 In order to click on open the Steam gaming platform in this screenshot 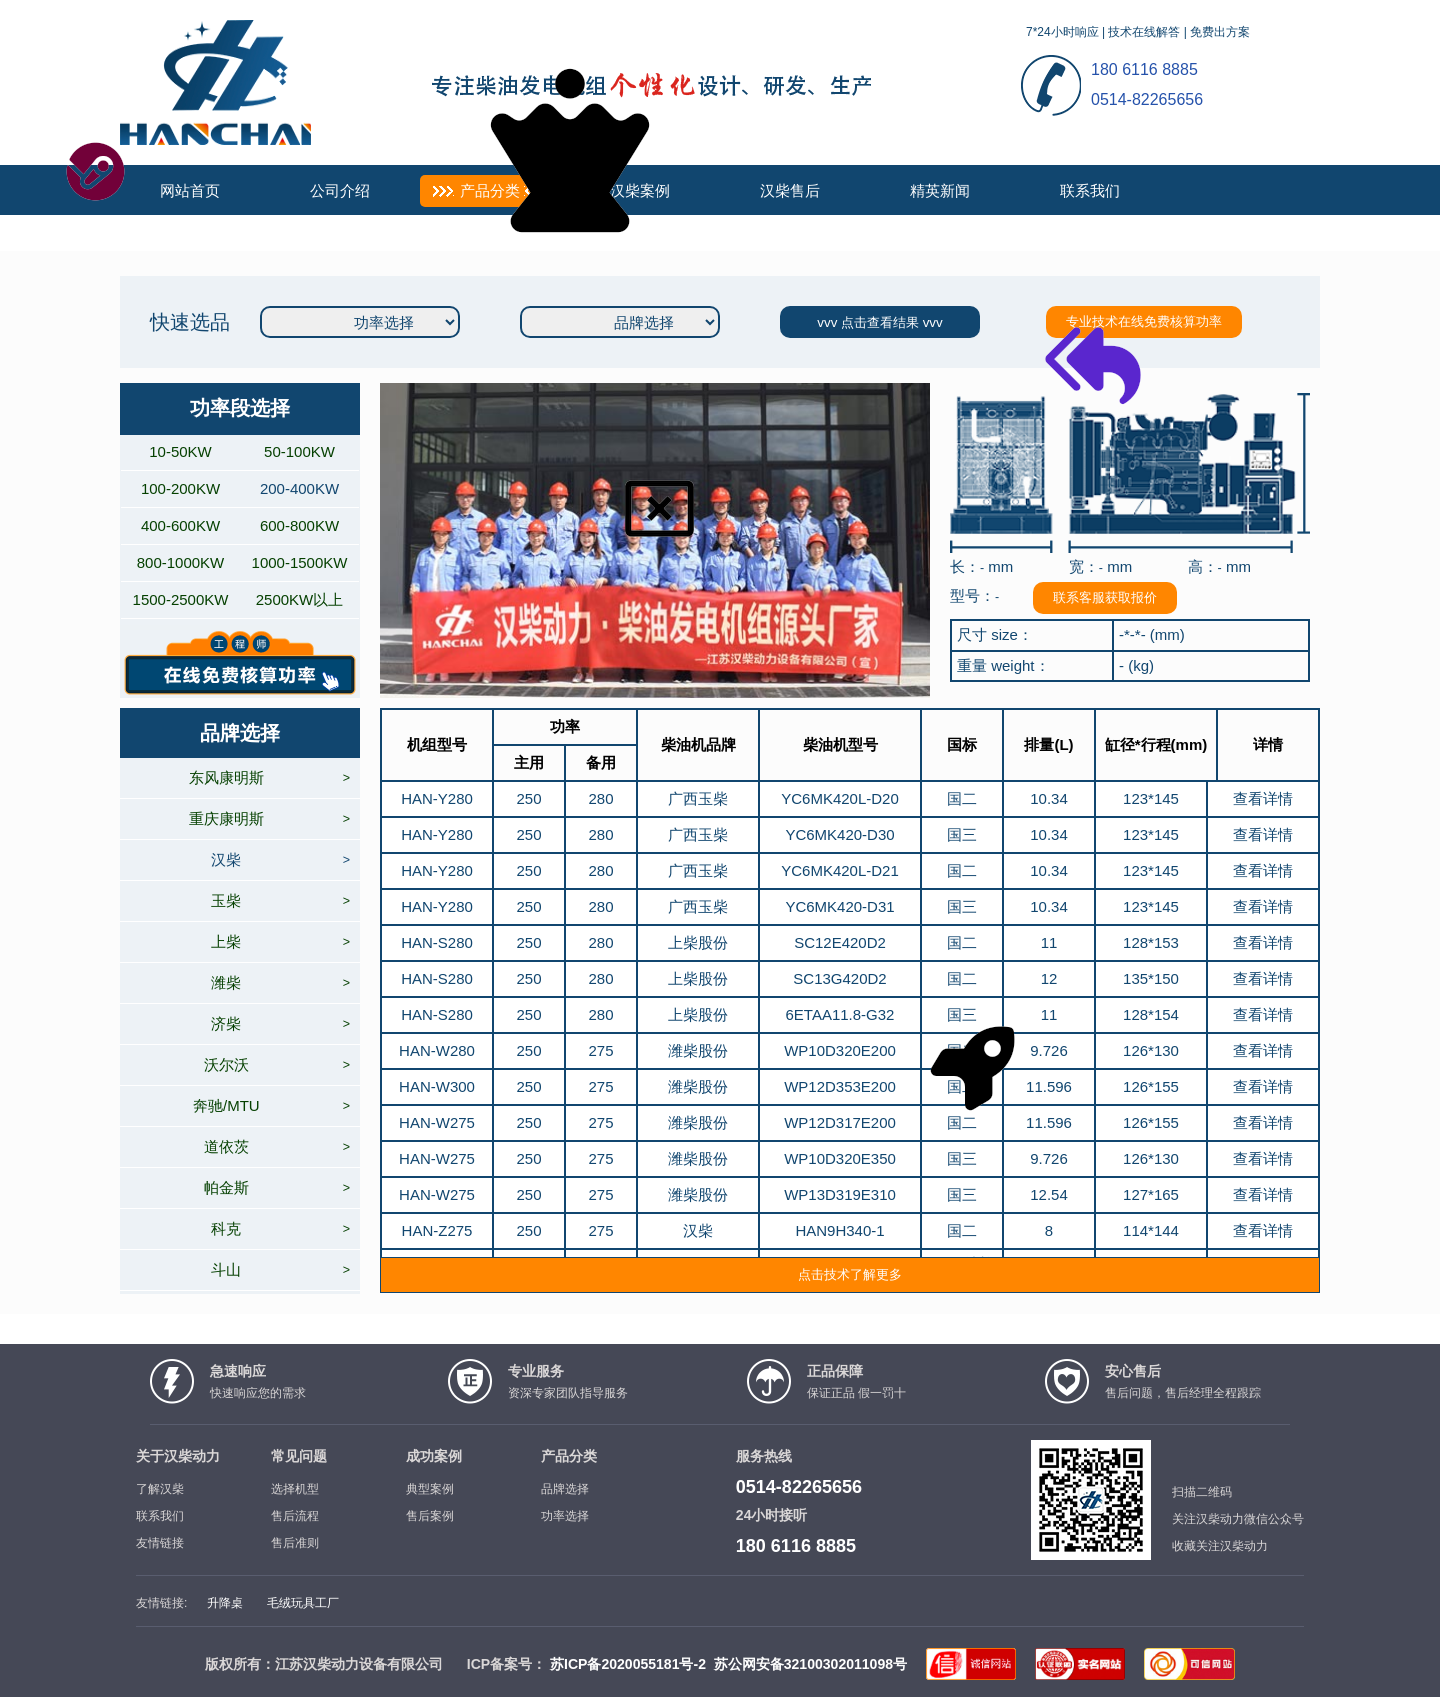, I will do `click(95, 171)`.